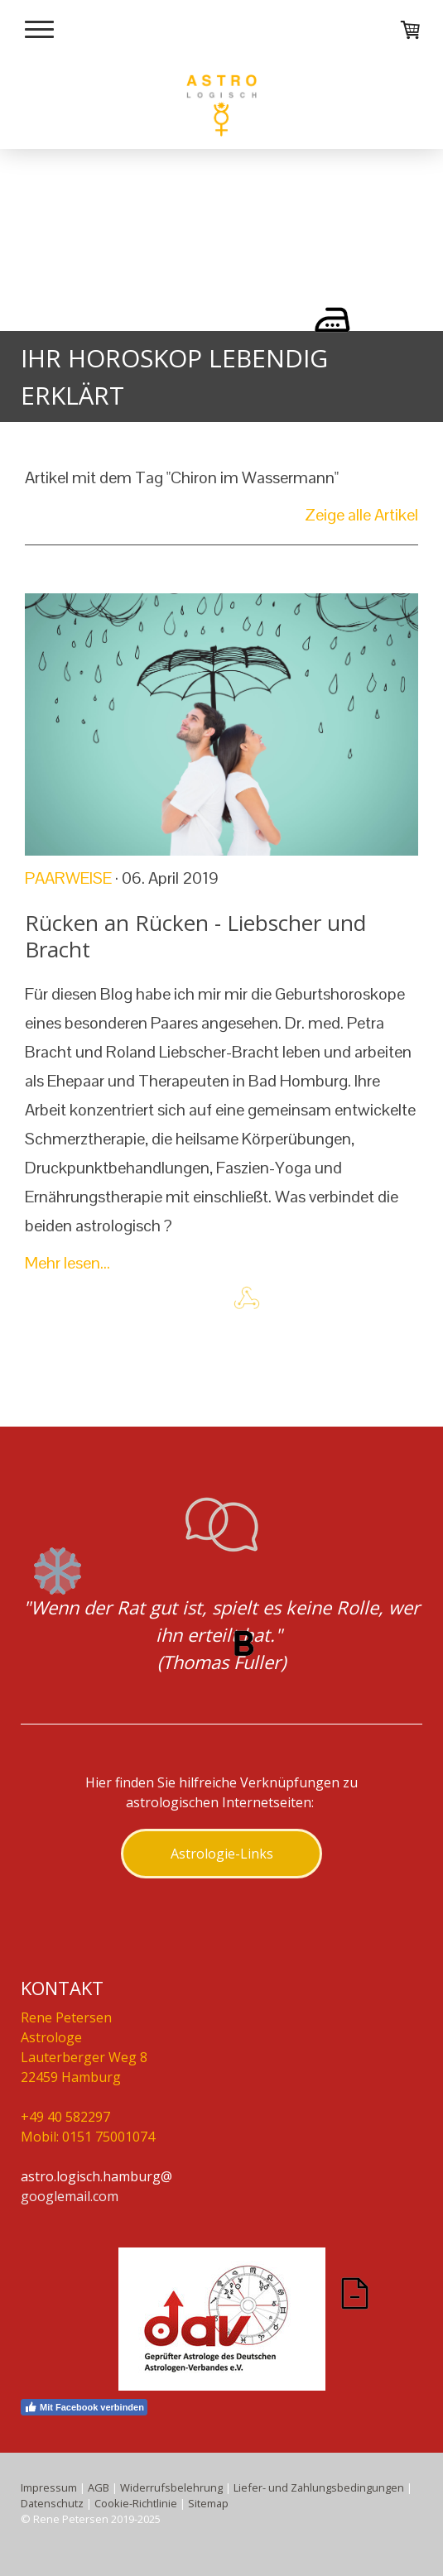 The height and width of the screenshot is (2576, 443). I want to click on apply bold formatting to selected text, so click(243, 1645).